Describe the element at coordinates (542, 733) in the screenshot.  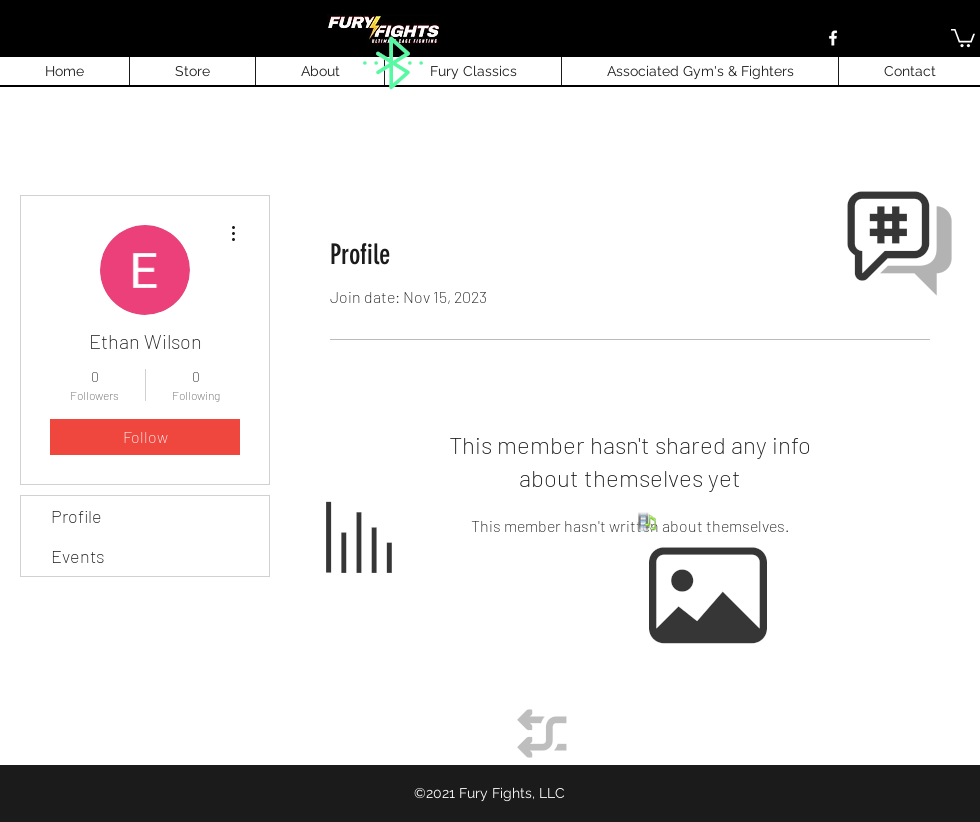
I see `shuffle playlist in right-to-left order` at that location.